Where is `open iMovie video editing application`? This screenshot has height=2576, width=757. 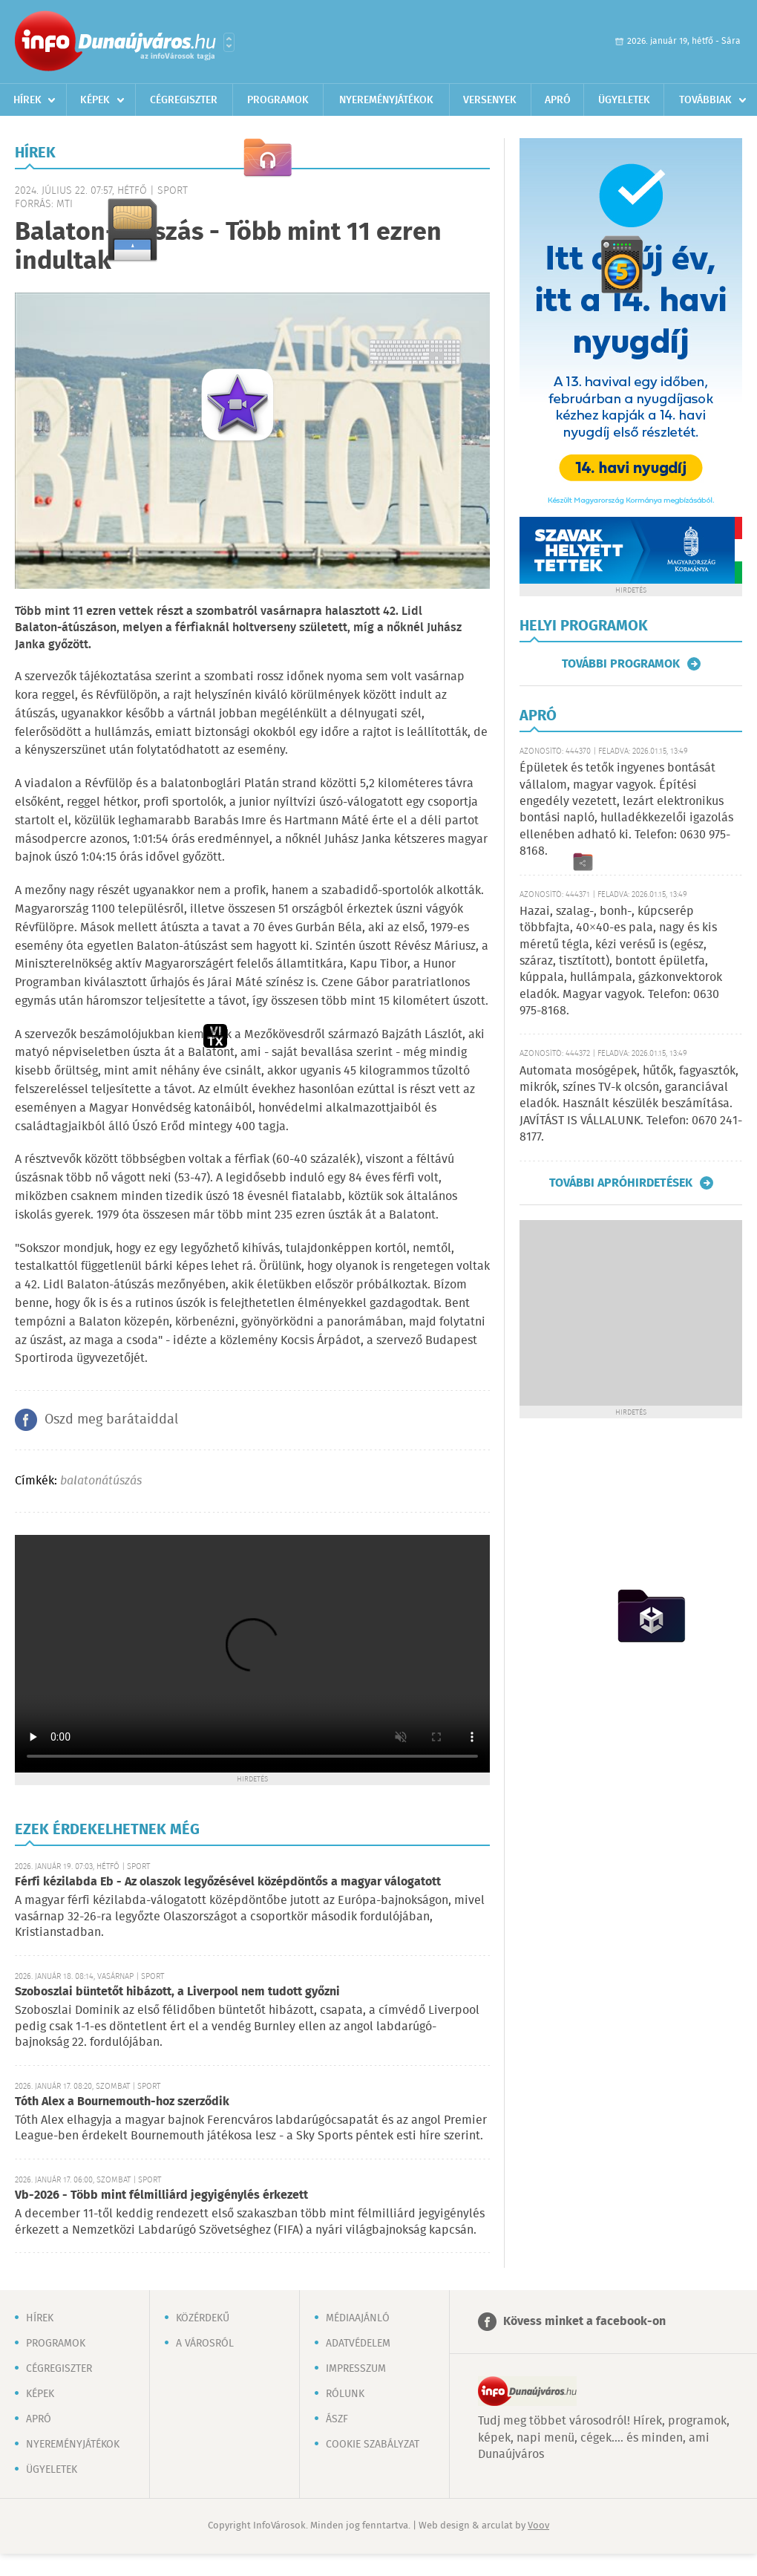
open iMovie video editing application is located at coordinates (237, 405).